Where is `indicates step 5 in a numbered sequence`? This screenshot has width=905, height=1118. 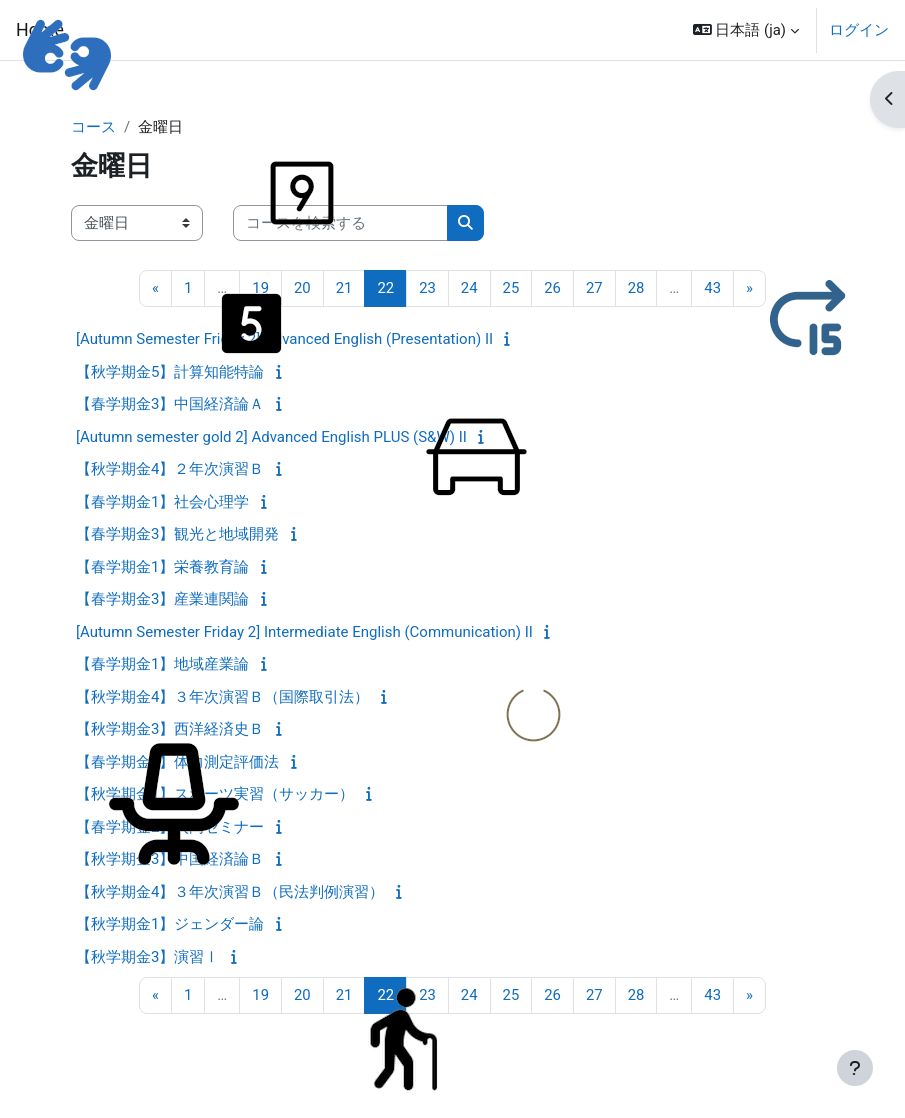
indicates step 5 in a numbered sequence is located at coordinates (251, 323).